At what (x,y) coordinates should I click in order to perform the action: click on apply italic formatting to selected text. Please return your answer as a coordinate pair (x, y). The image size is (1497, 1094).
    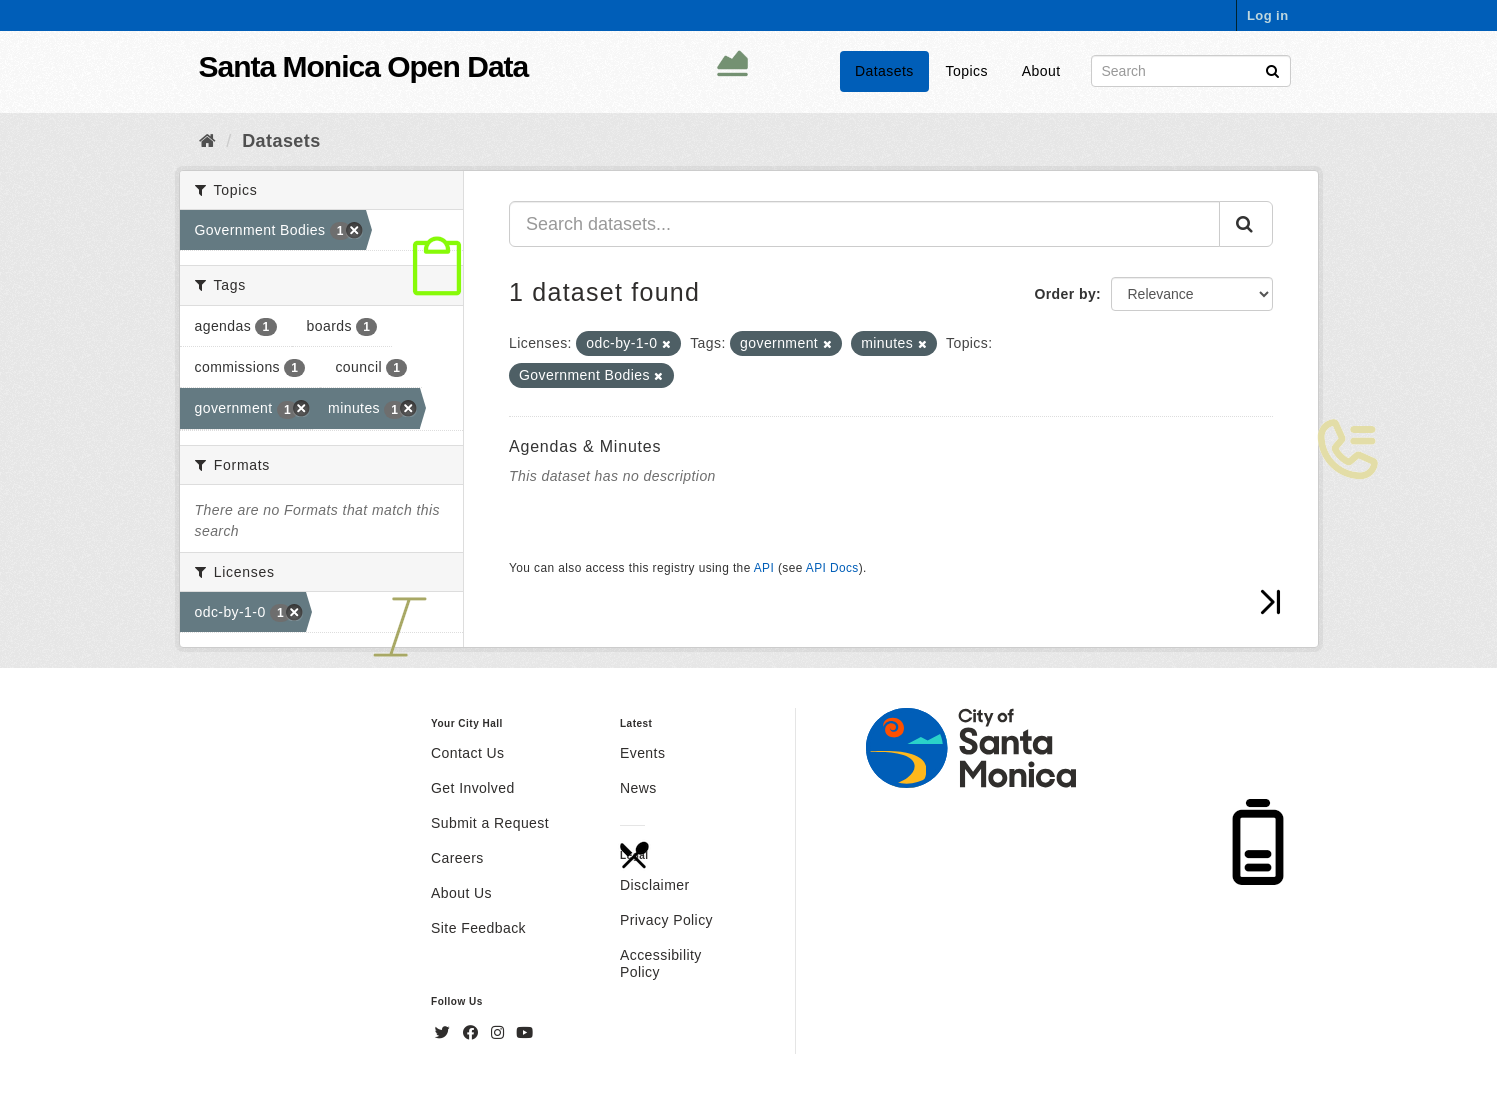
    Looking at the image, I should click on (400, 627).